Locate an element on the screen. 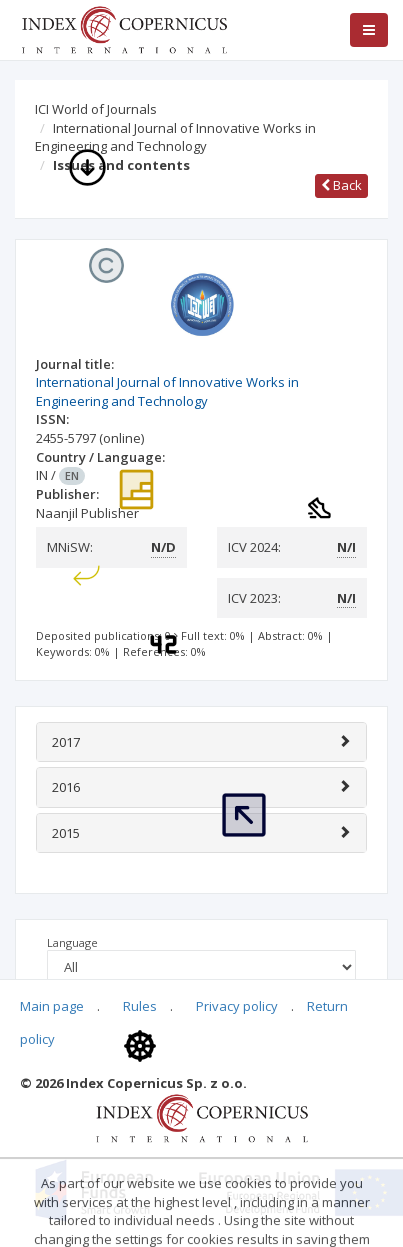 The image size is (403, 1247). download file or content is located at coordinates (87, 167).